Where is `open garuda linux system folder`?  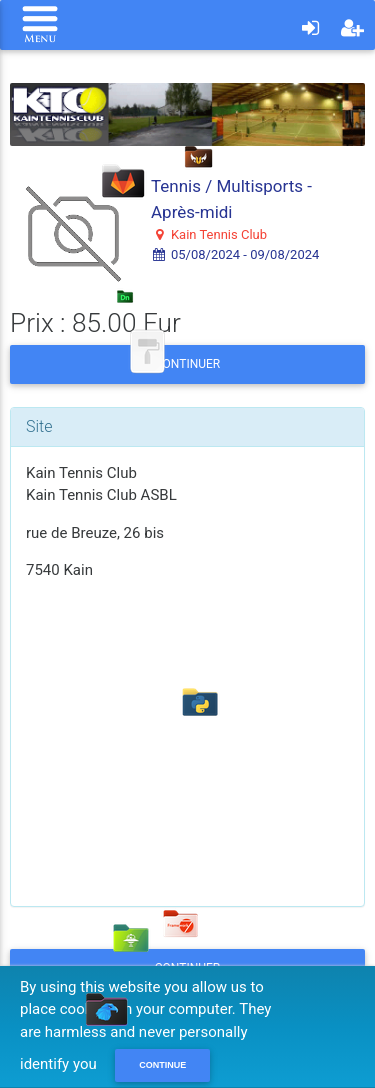 open garuda linux system folder is located at coordinates (106, 1010).